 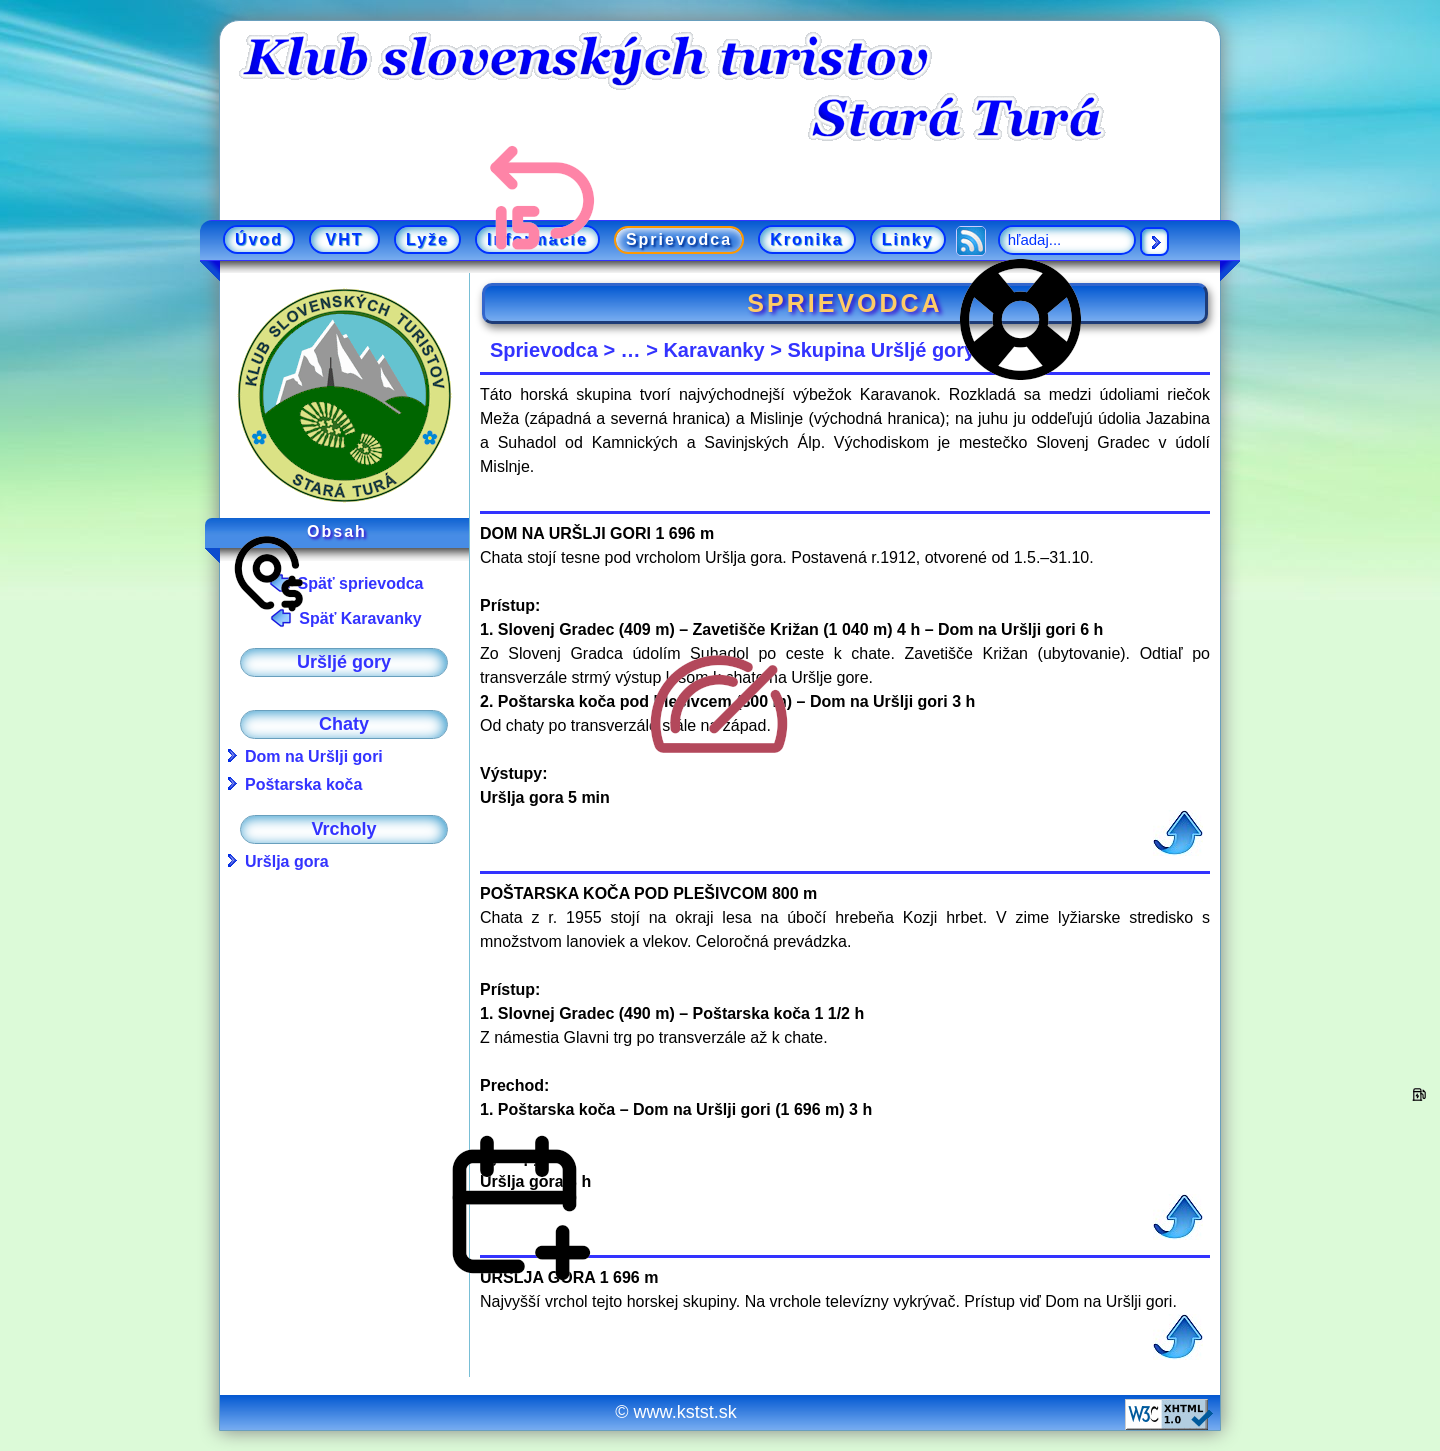 What do you see at coordinates (267, 572) in the screenshot?
I see `find nearby financial services or ATMs` at bounding box center [267, 572].